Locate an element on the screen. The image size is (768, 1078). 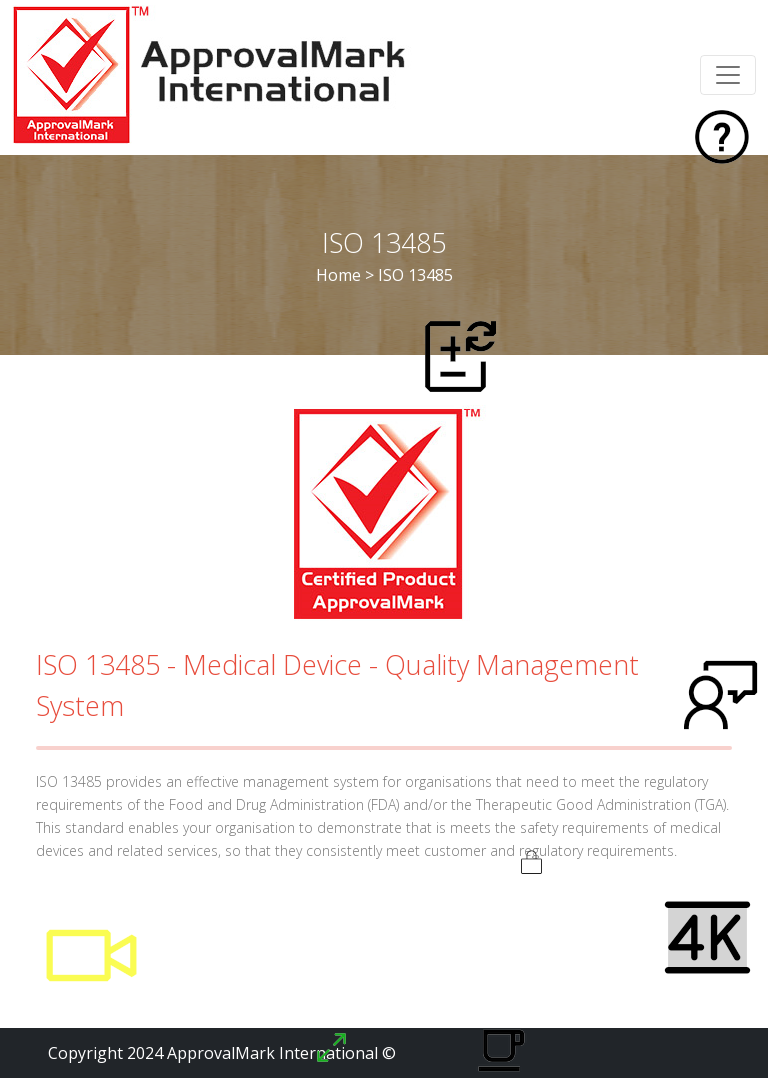
find nearby coffee shops or cafes is located at coordinates (501, 1050).